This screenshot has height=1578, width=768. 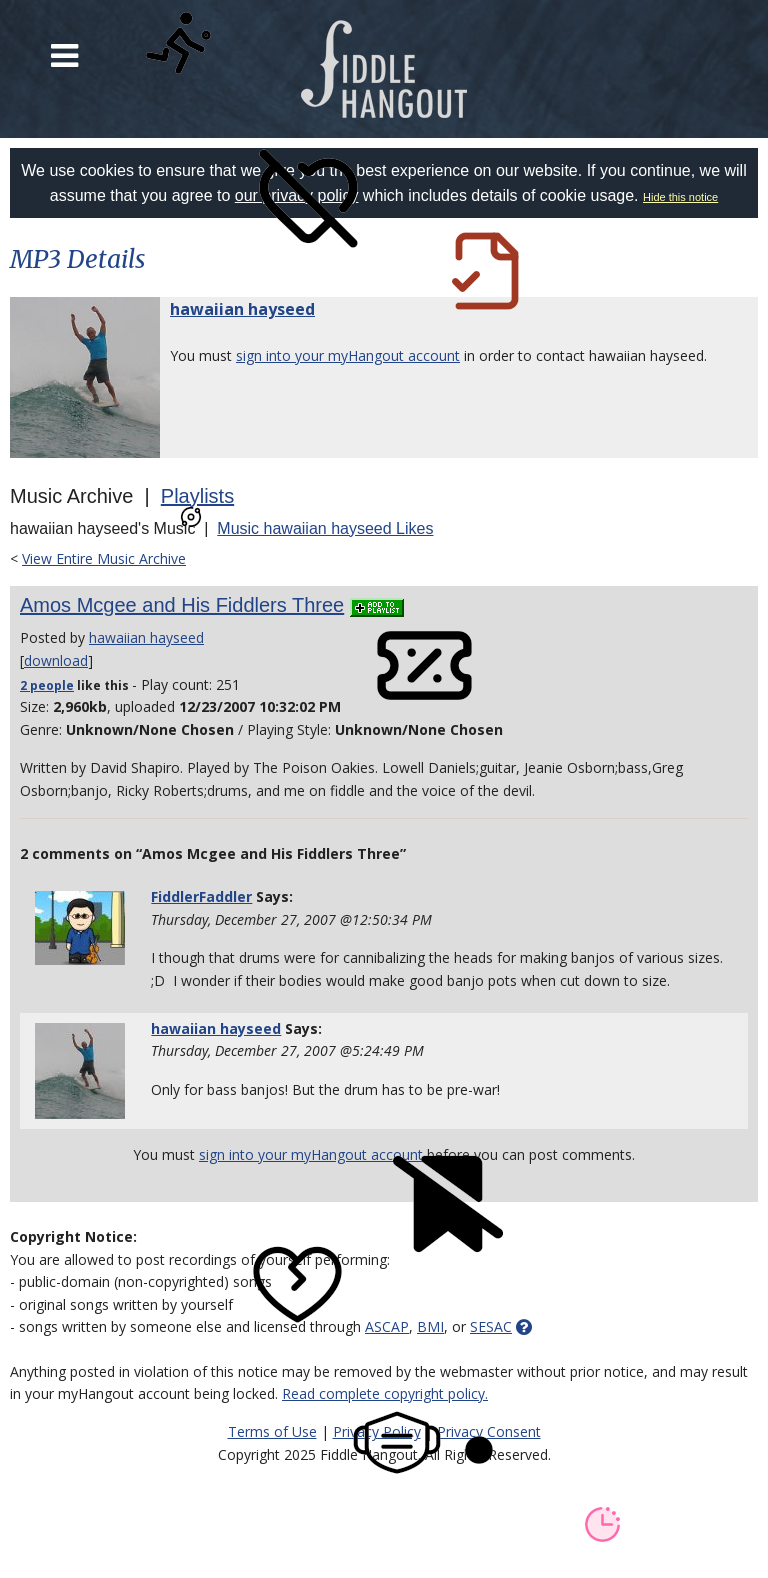 I want to click on view orbital or satellite tracking, so click(x=191, y=517).